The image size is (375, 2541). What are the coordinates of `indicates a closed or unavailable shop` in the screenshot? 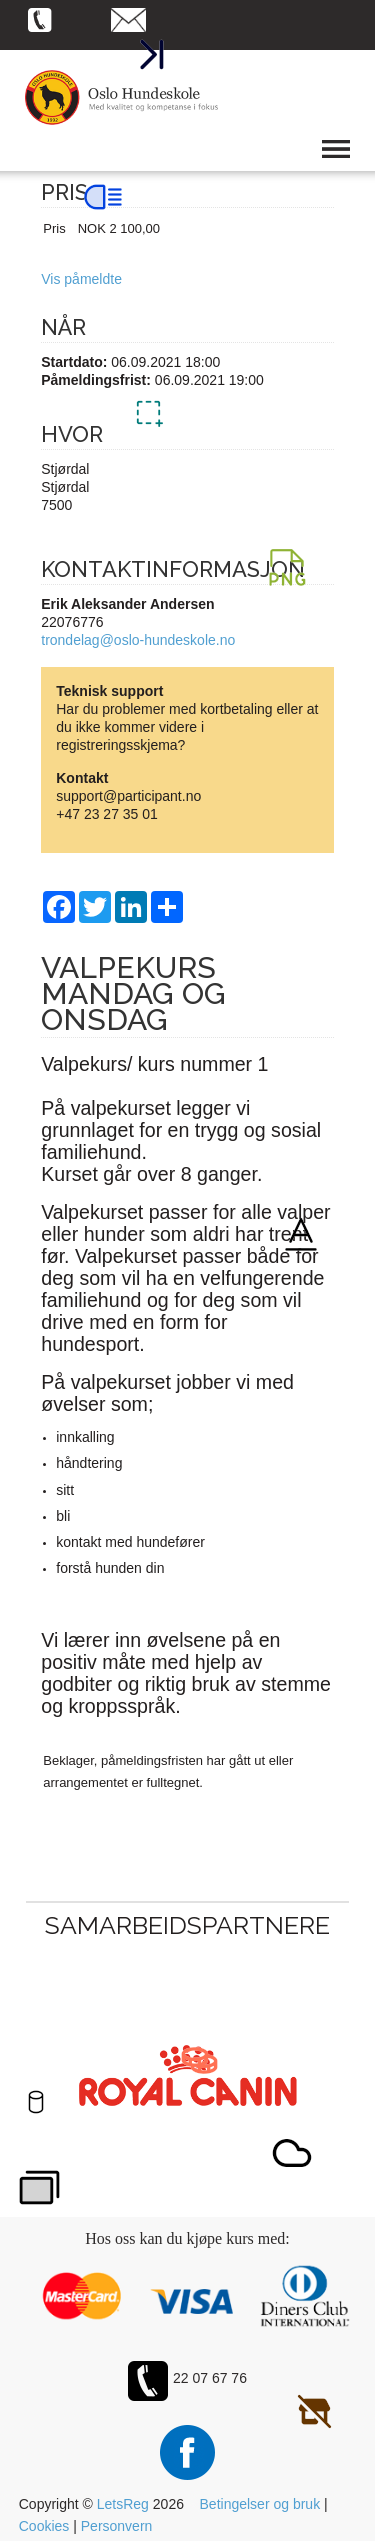 It's located at (314, 2411).